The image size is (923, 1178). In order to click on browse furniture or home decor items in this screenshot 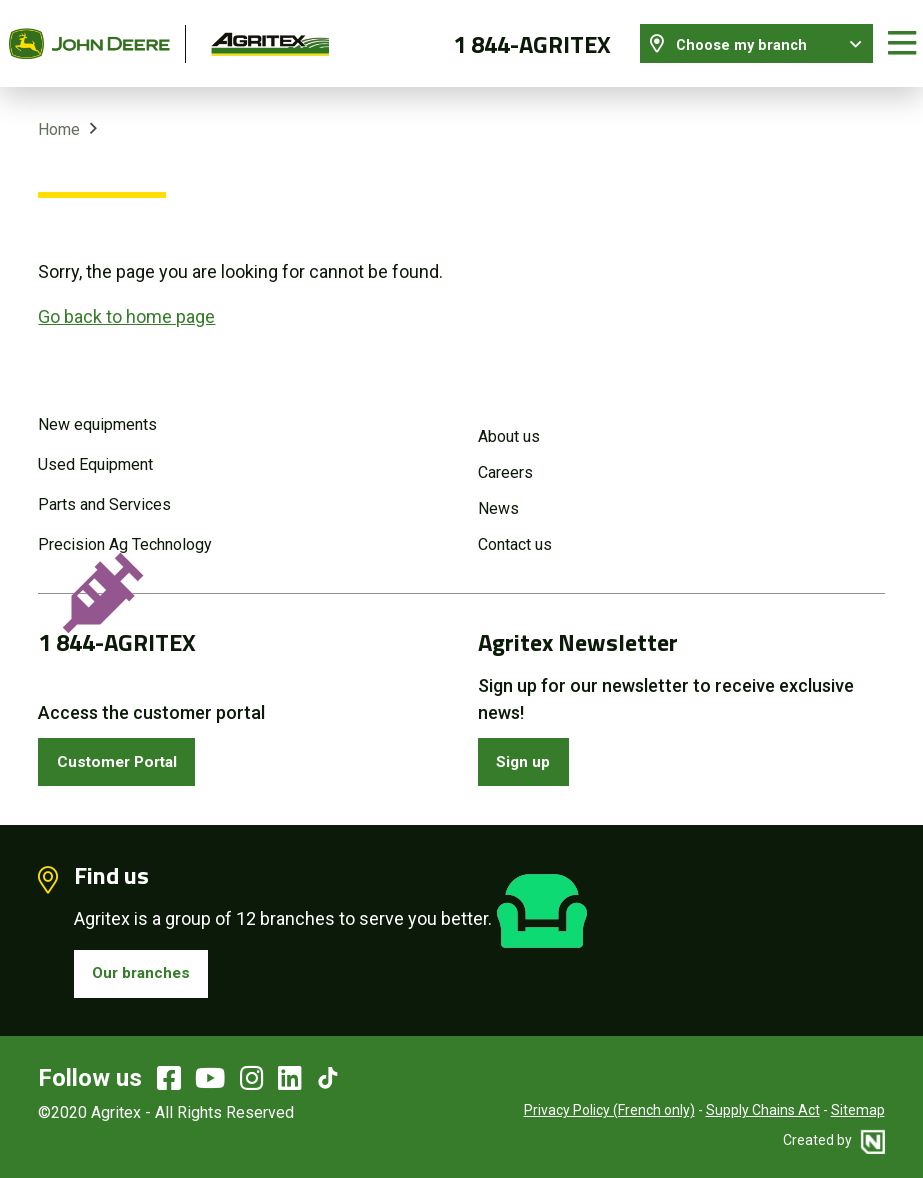, I will do `click(542, 911)`.